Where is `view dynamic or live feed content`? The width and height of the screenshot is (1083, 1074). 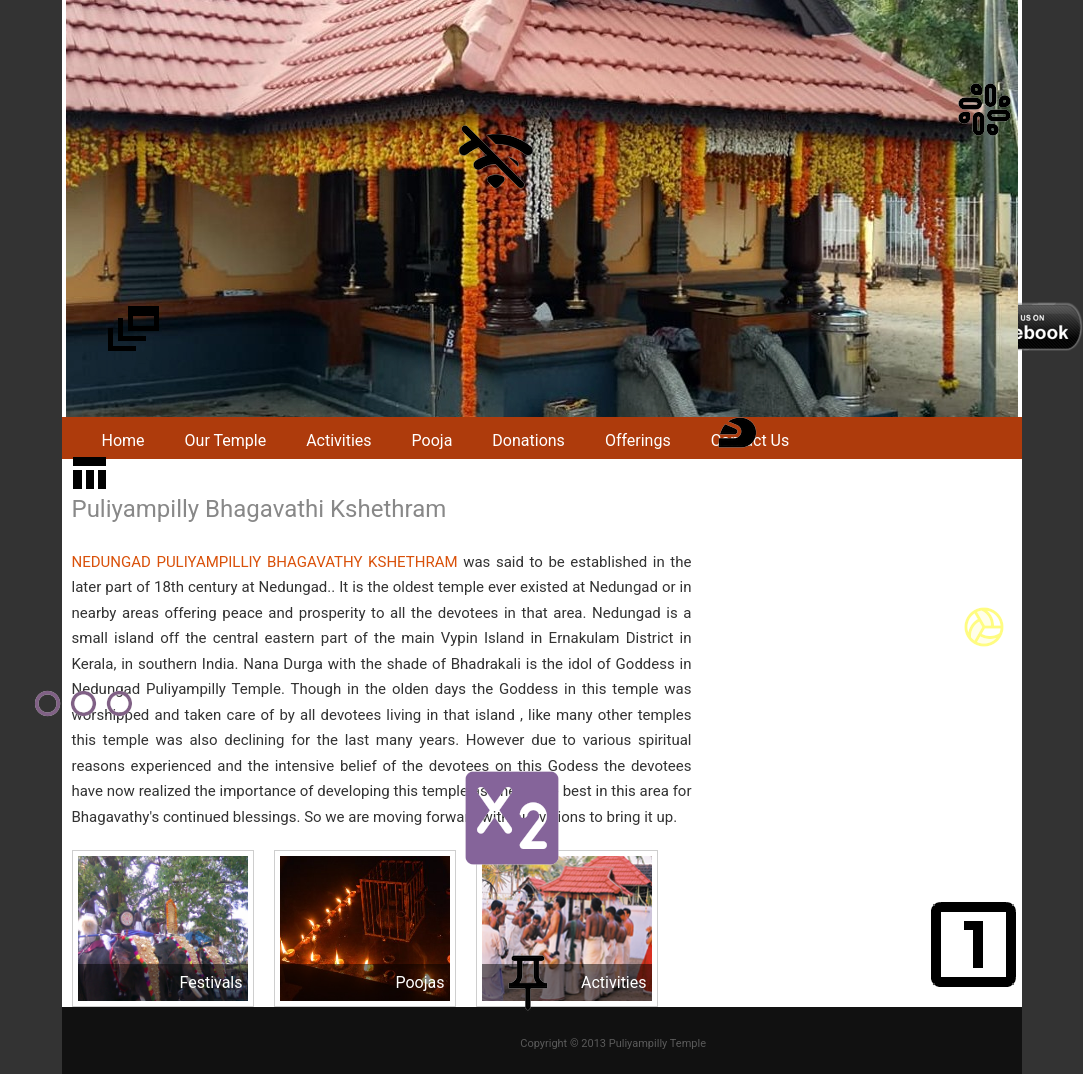
view dynamic or live feed content is located at coordinates (133, 328).